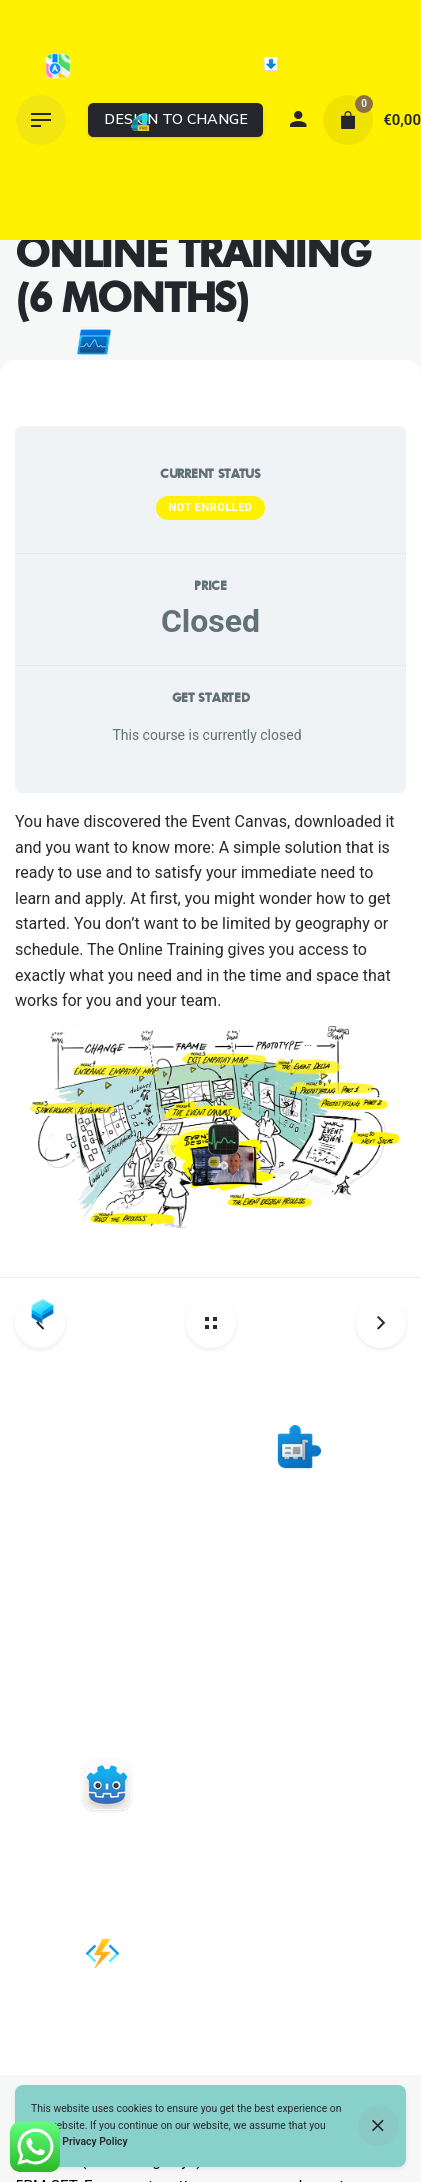 The width and height of the screenshot is (421, 2182). What do you see at coordinates (102, 1953) in the screenshot?
I see `open azure functions app` at bounding box center [102, 1953].